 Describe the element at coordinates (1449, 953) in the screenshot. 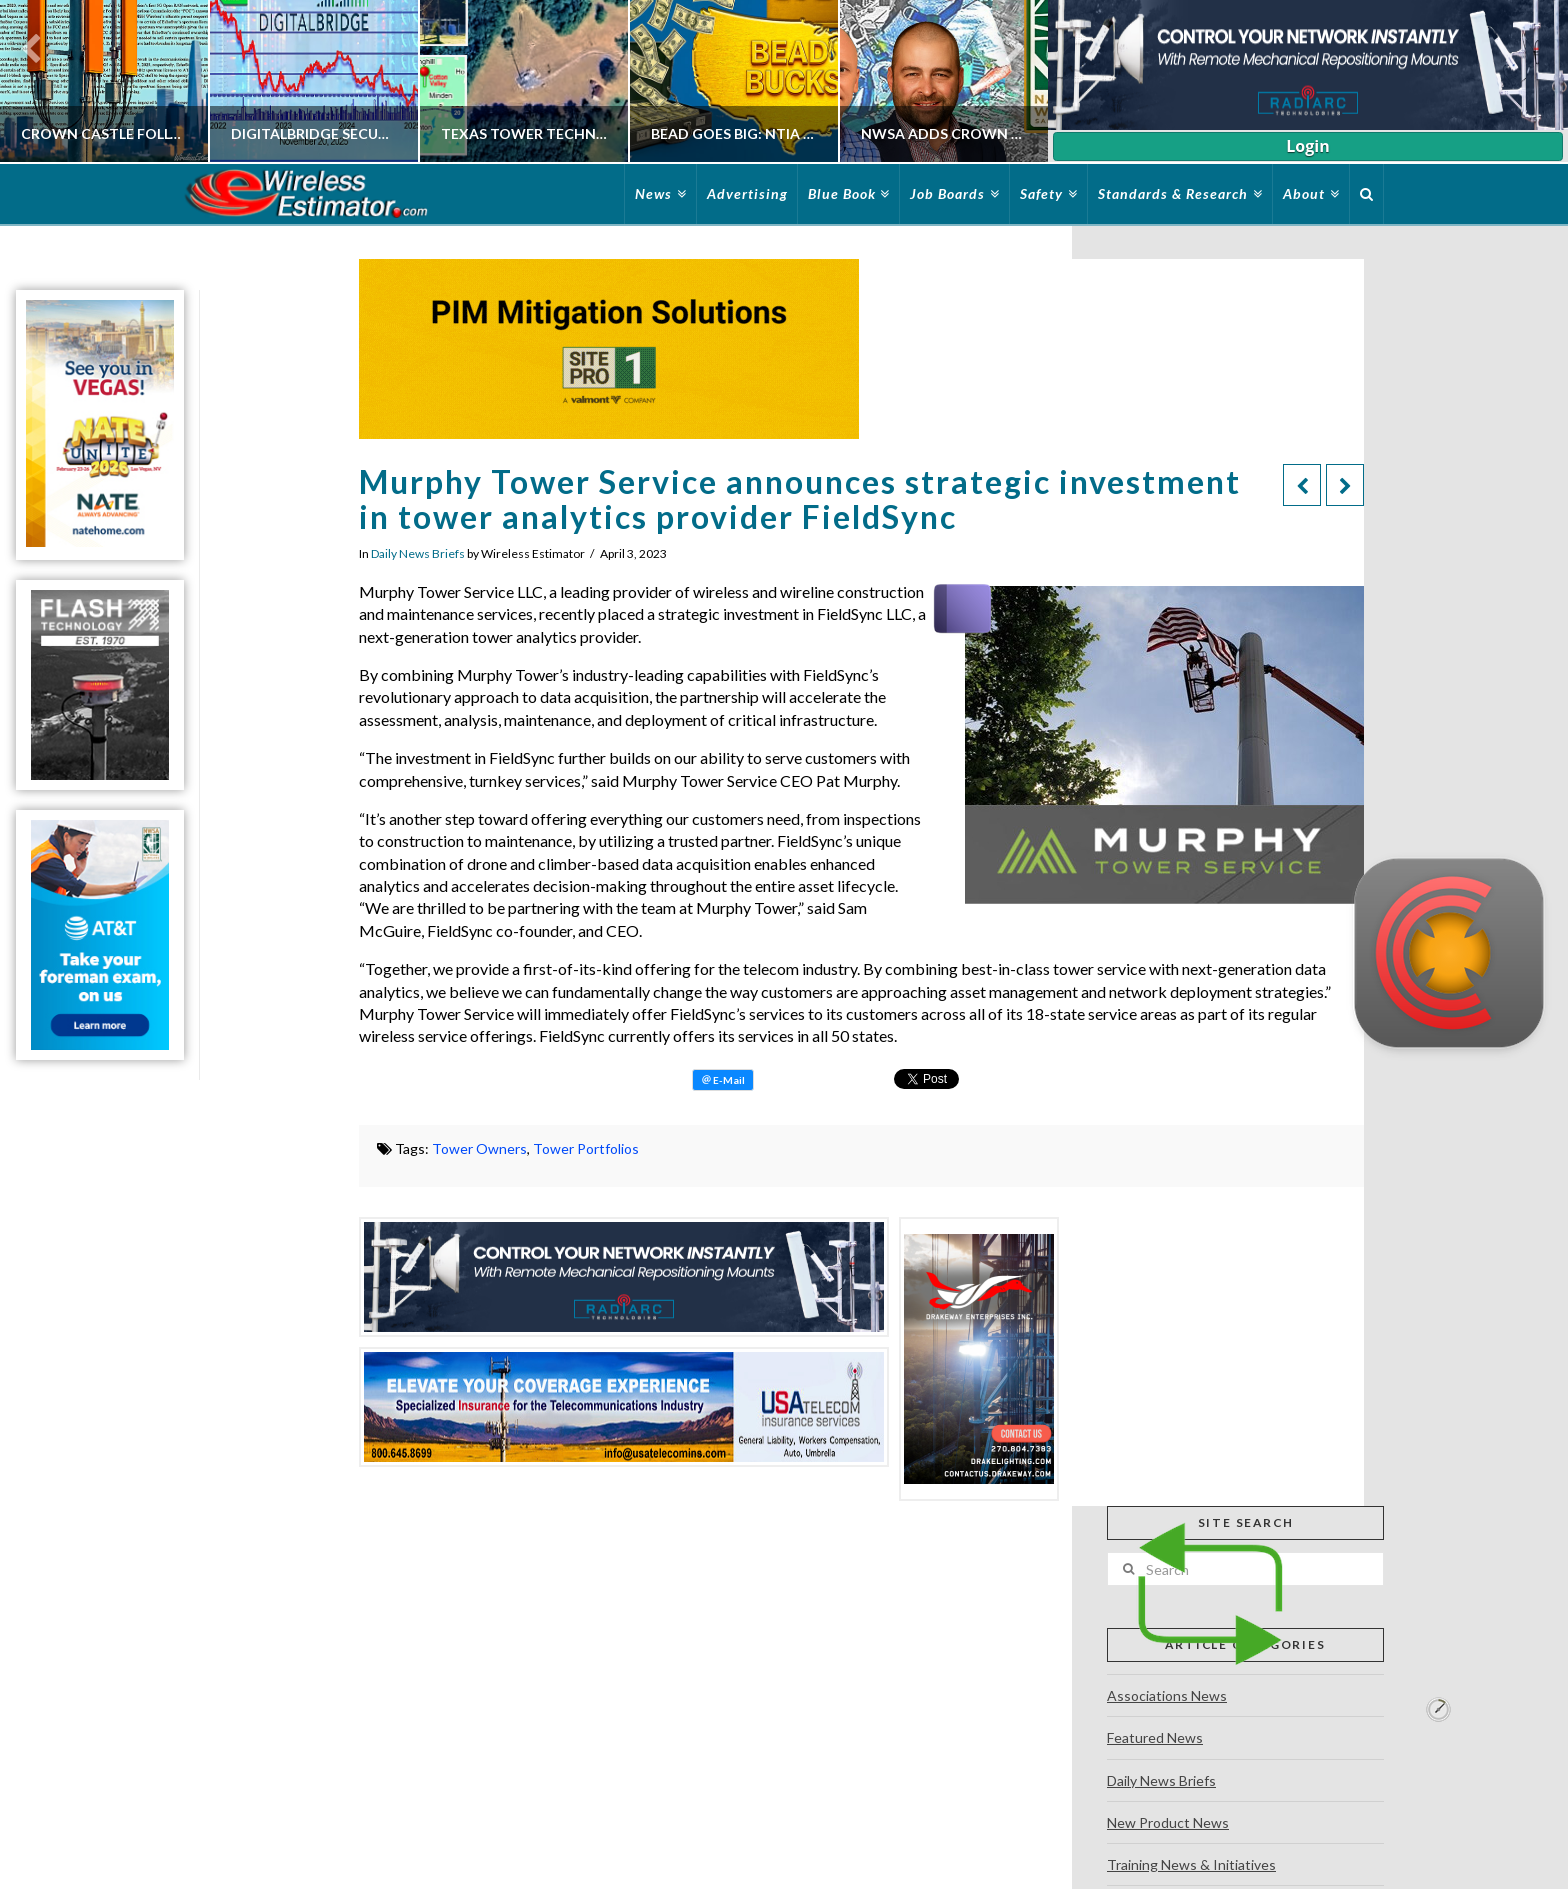

I see `launch OpenRA Command & Conquer game` at that location.